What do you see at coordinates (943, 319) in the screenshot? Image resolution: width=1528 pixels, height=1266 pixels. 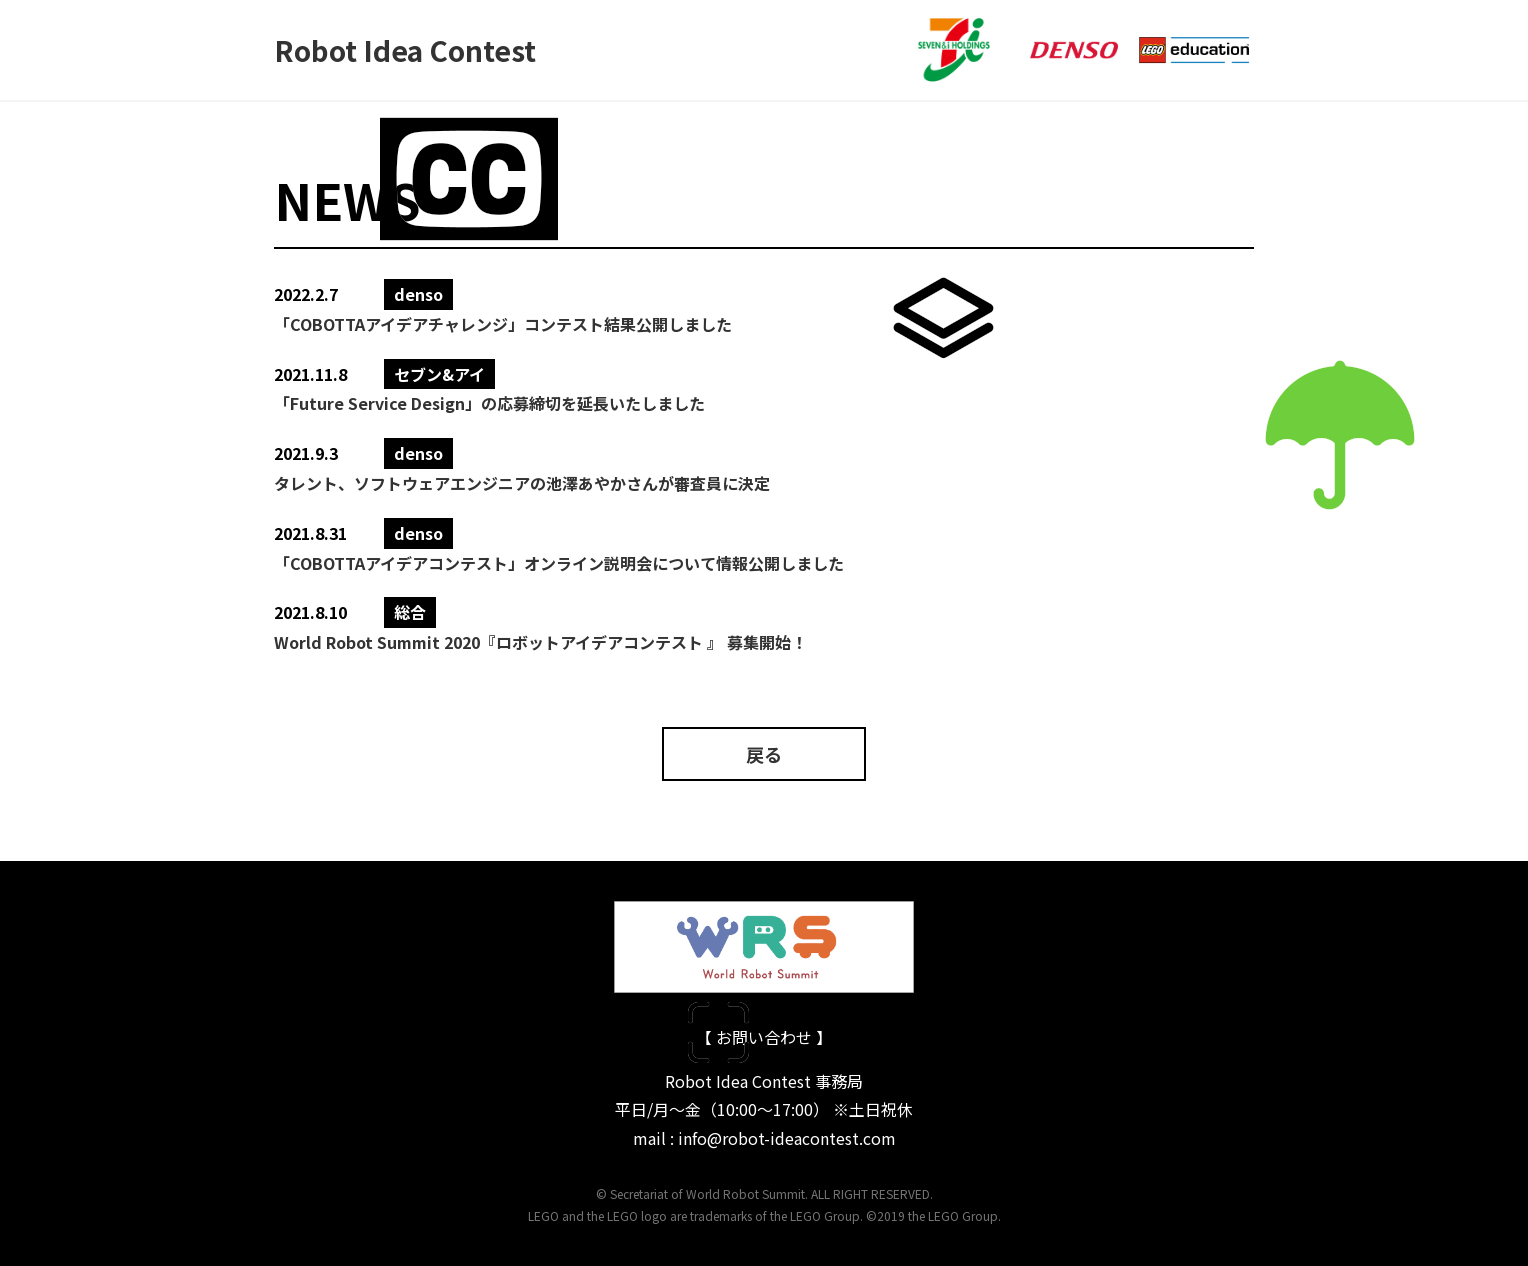 I see `view layers or stacked content` at bounding box center [943, 319].